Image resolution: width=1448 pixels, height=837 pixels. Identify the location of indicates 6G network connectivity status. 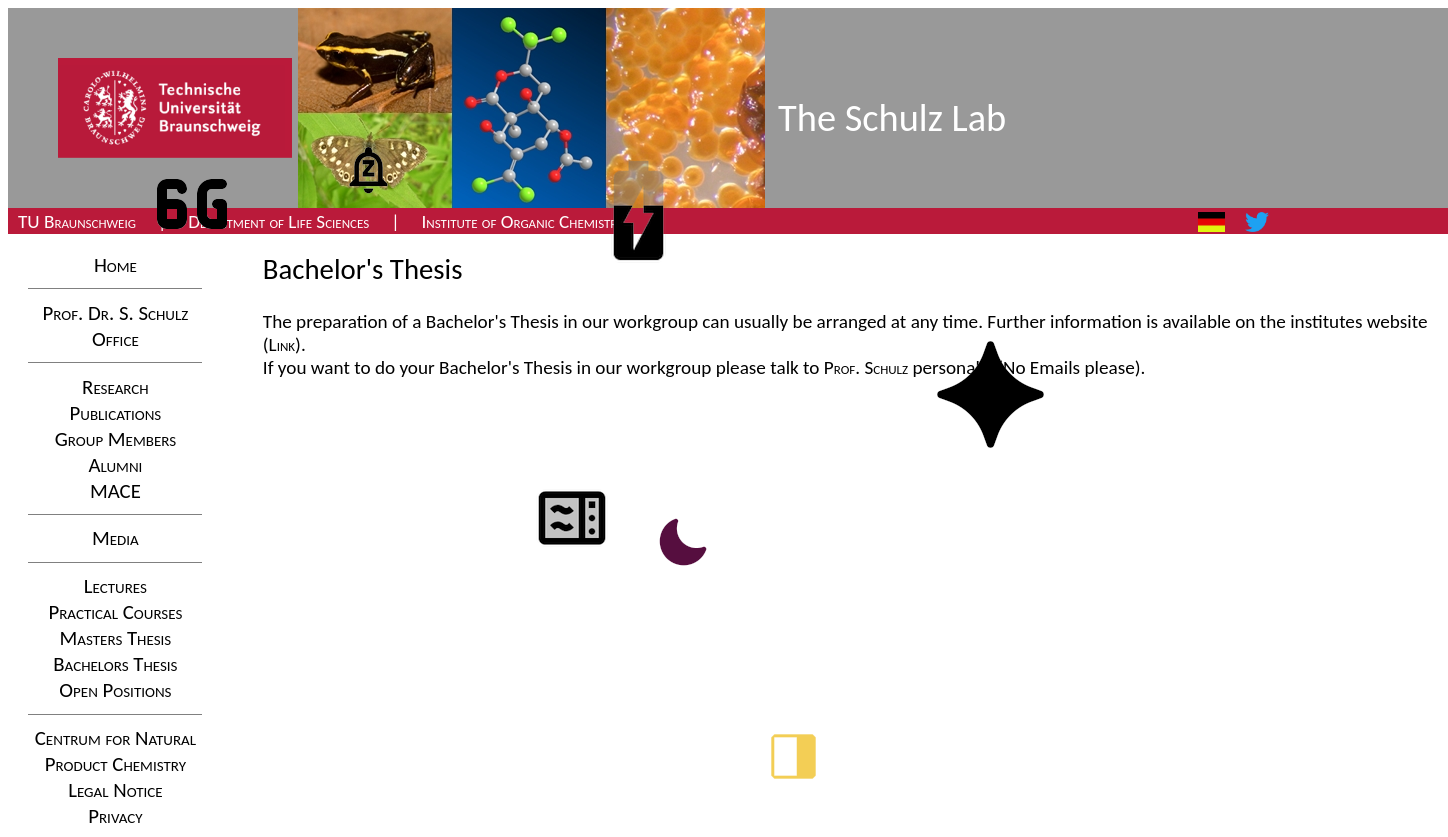
(192, 204).